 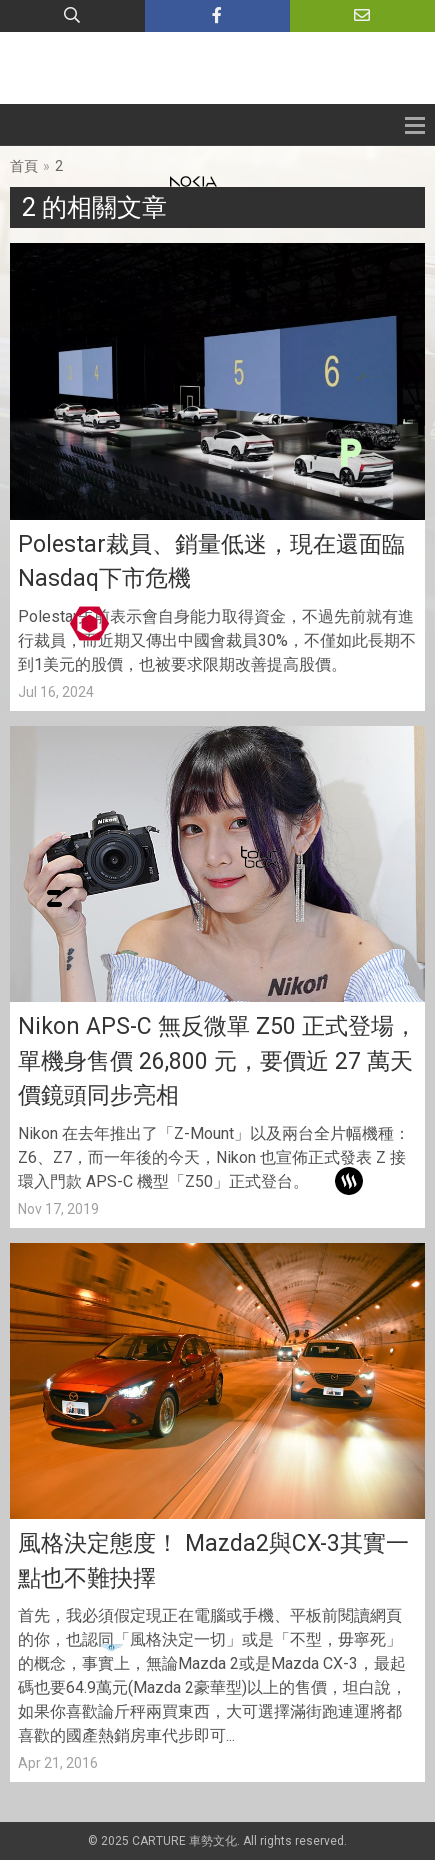 I want to click on indicates a parking area or facility, so click(x=350, y=452).